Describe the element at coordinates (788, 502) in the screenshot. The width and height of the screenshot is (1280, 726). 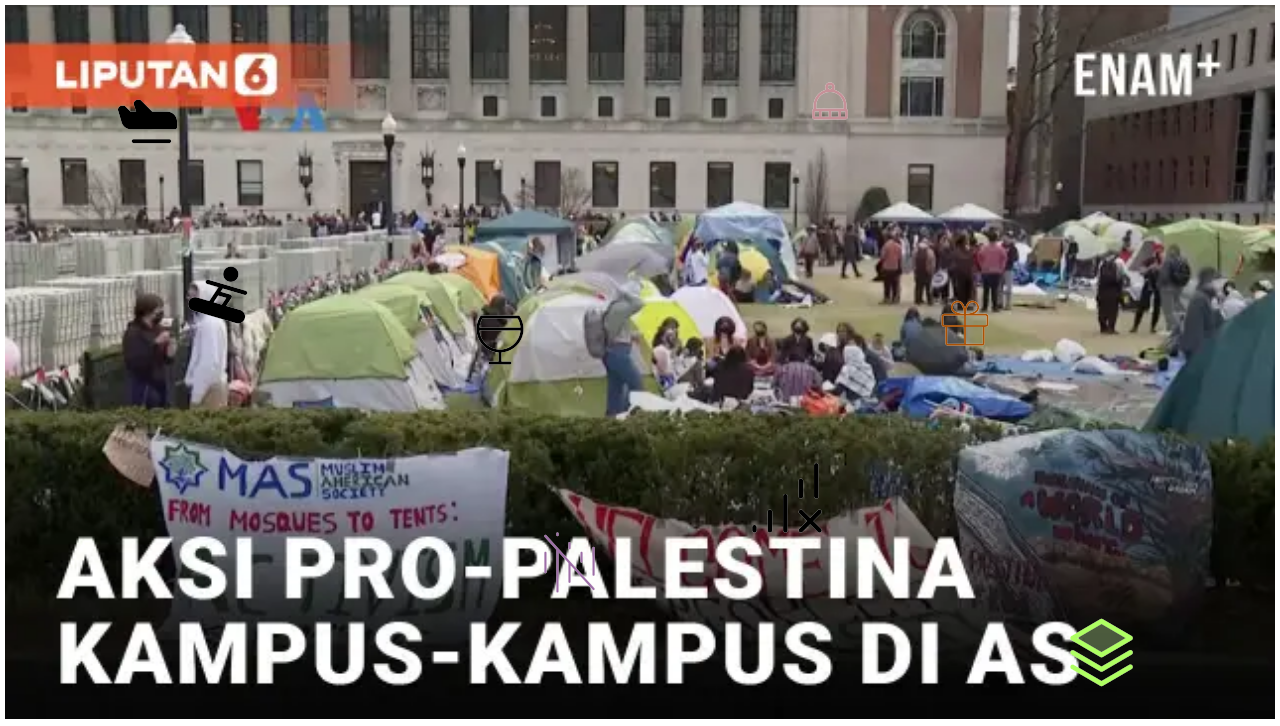
I see `no cellular signal available` at that location.